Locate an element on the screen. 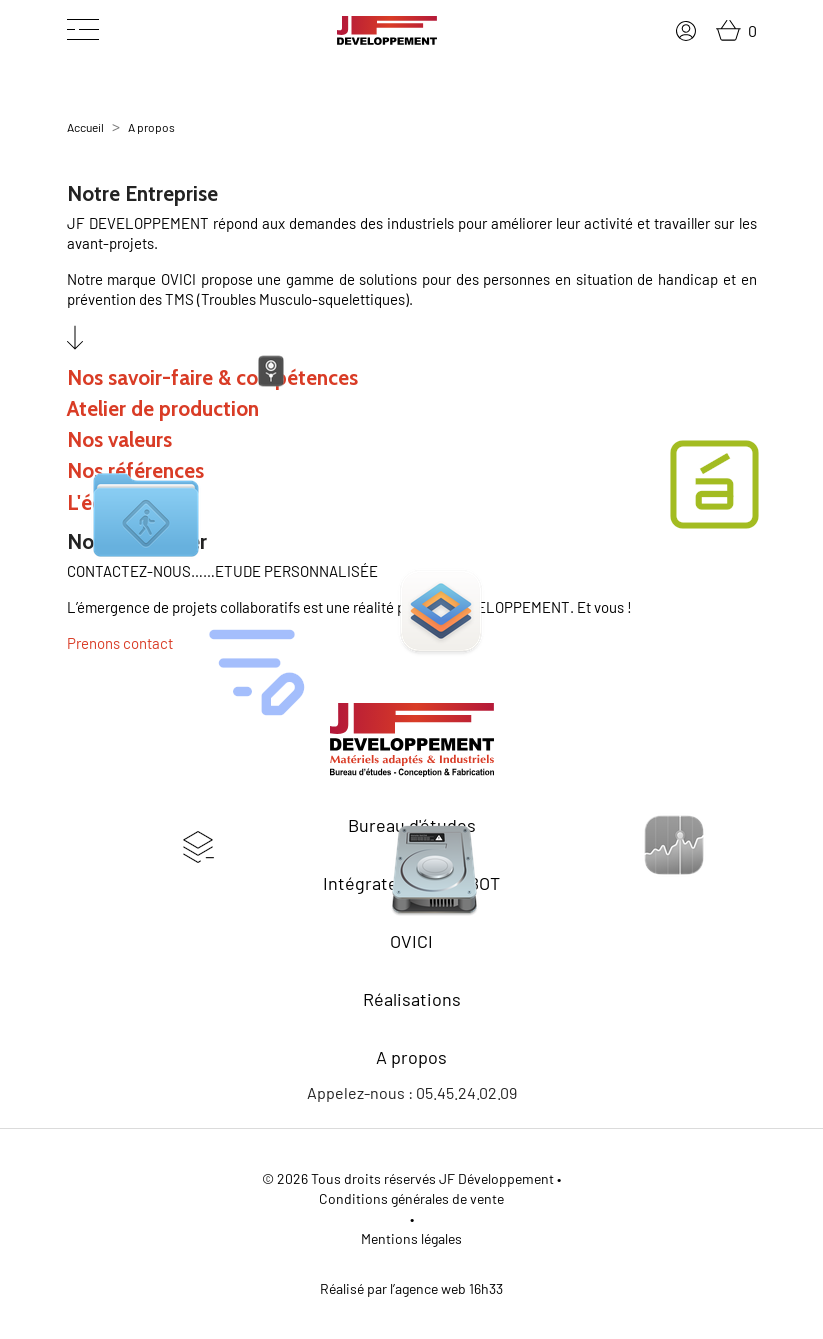 The width and height of the screenshot is (823, 1339). archive selected email messages is located at coordinates (271, 371).